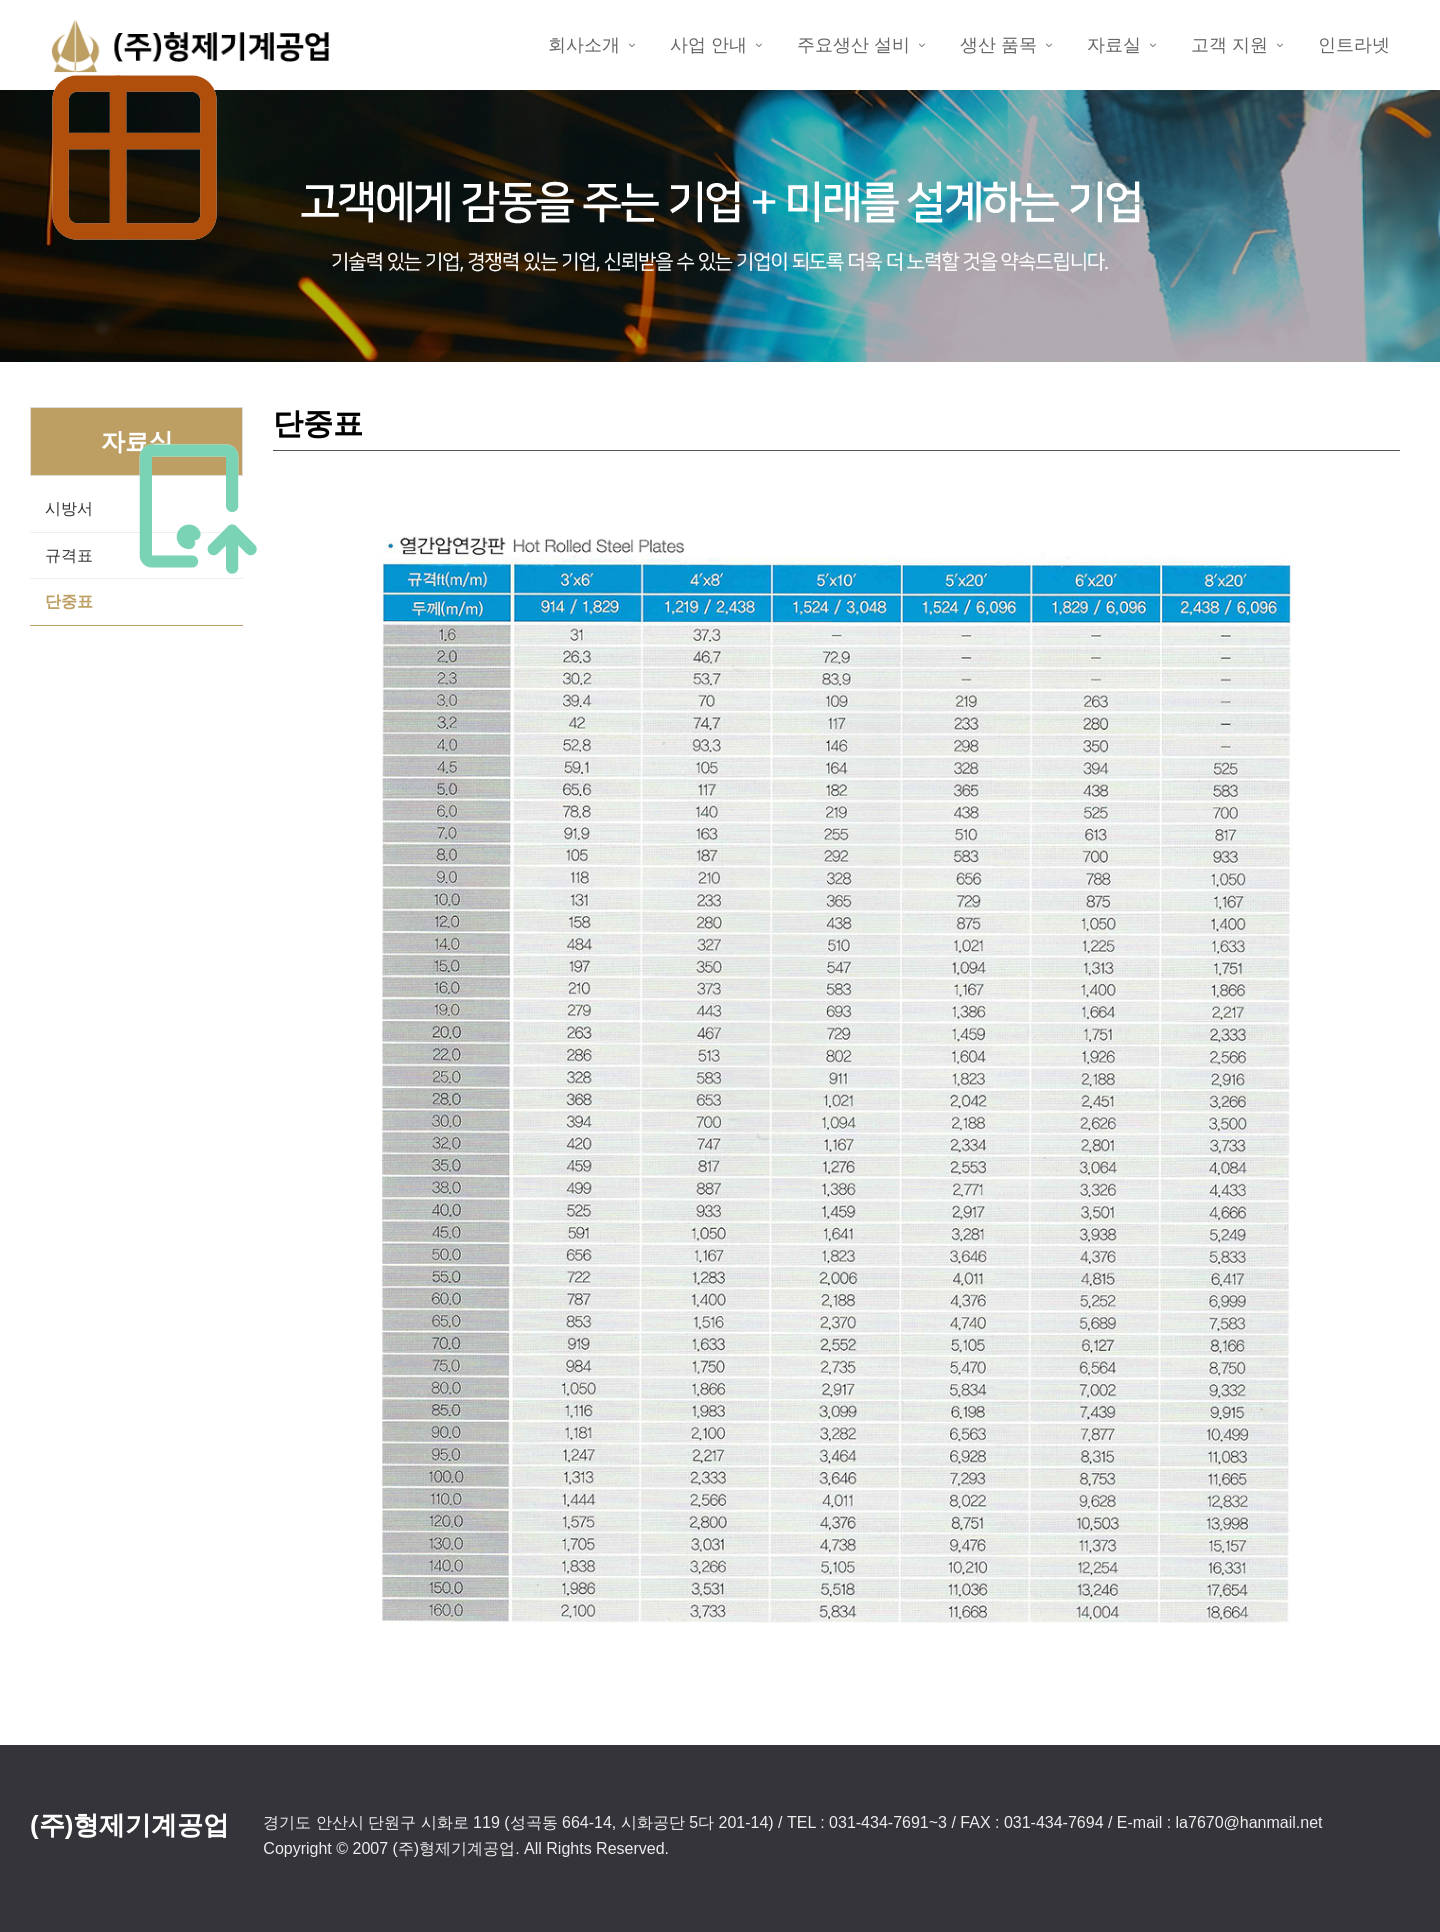 This screenshot has width=1440, height=1932. I want to click on upload content to tablet device, so click(189, 506).